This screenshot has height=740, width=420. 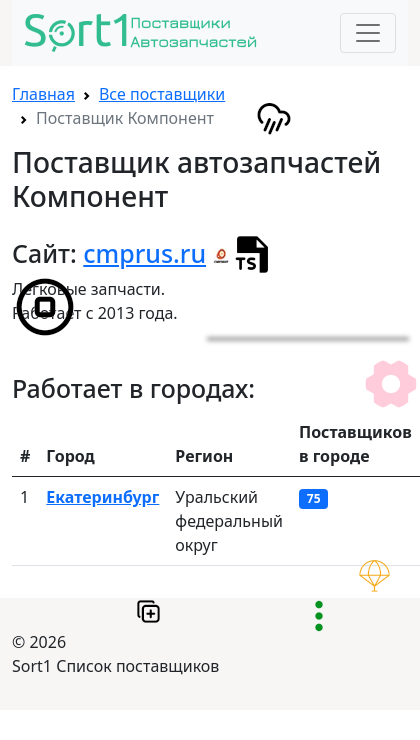 I want to click on stop playback or recording, so click(x=45, y=307).